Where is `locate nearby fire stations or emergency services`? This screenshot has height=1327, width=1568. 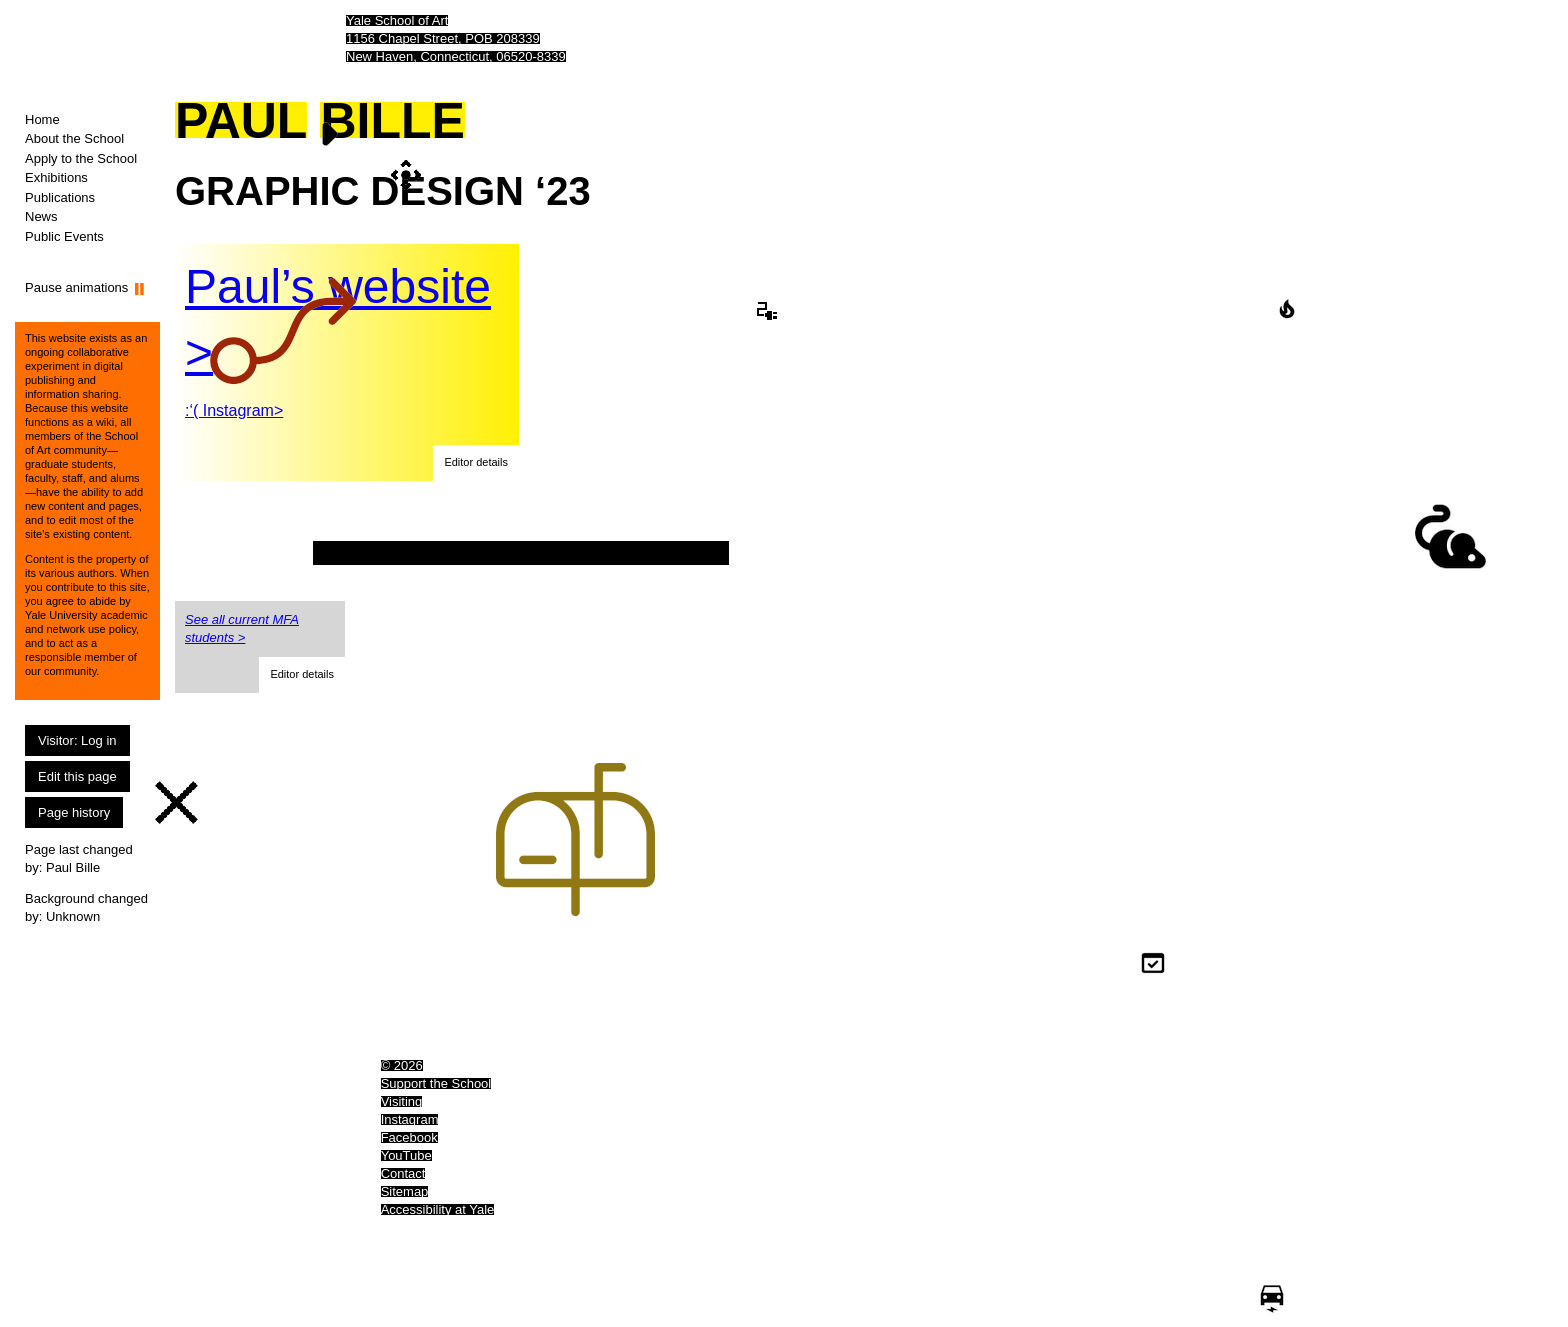
locate nearby fire stations or emergency services is located at coordinates (1287, 309).